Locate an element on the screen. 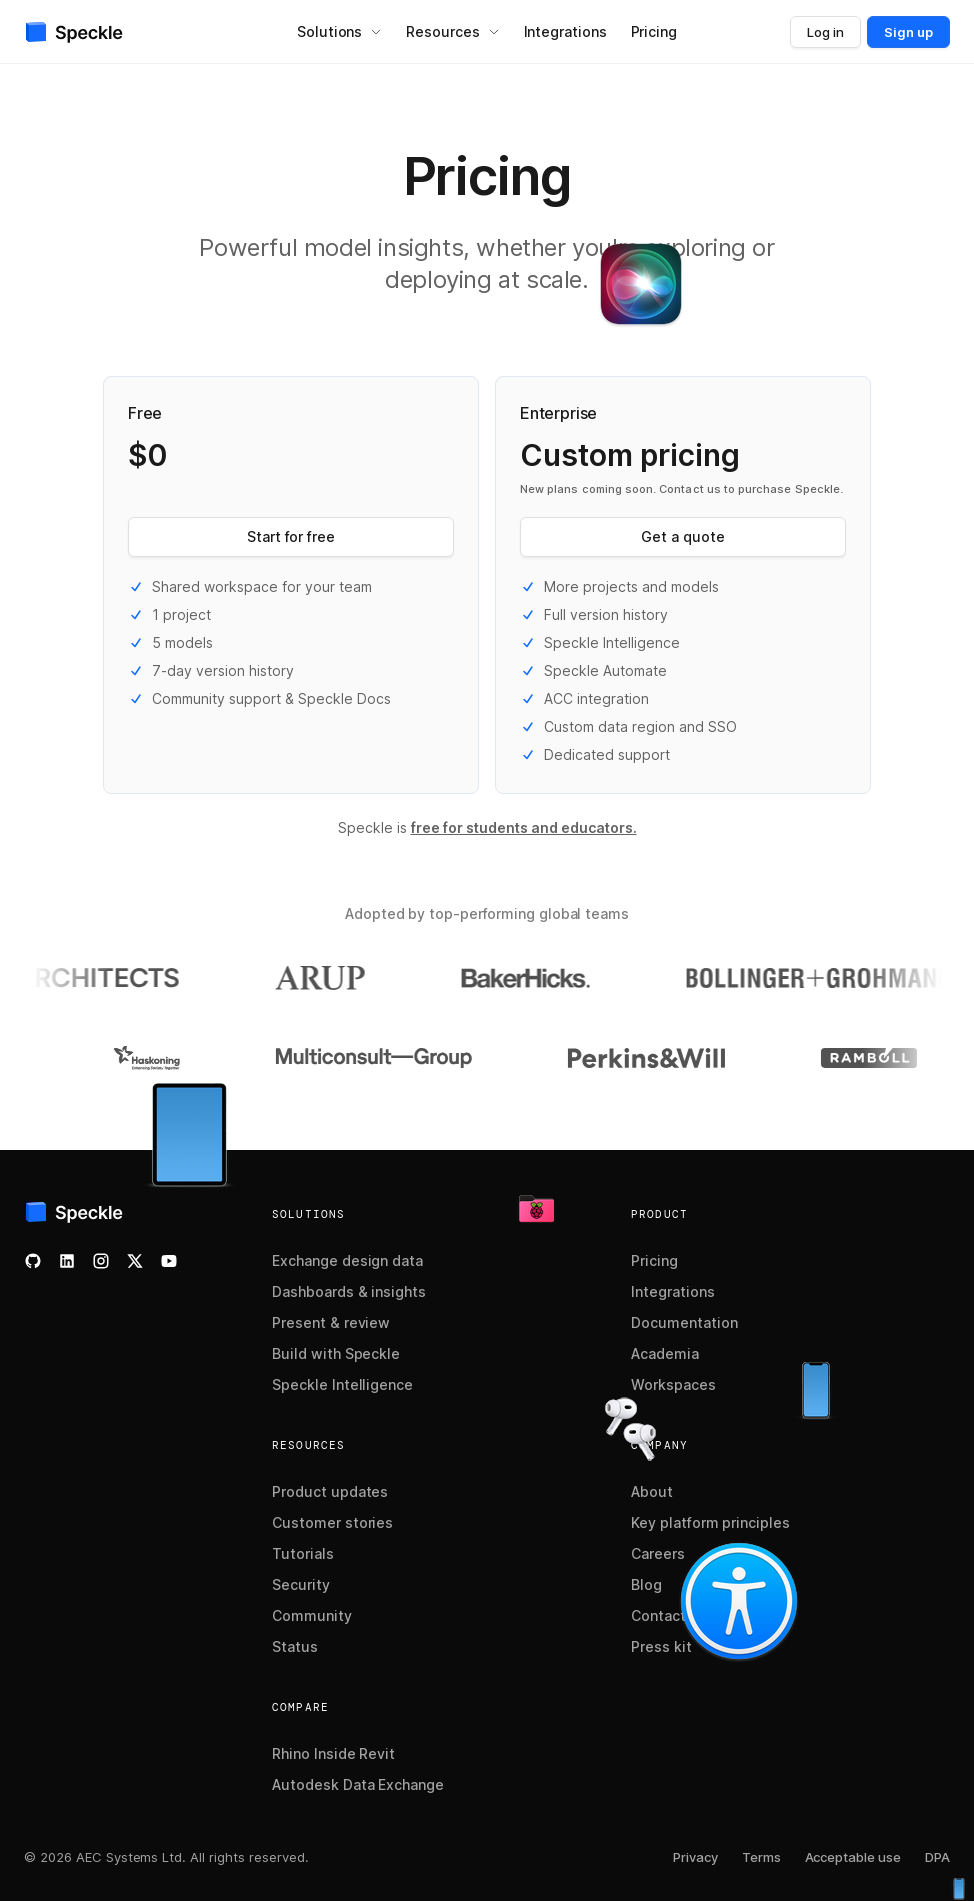 The width and height of the screenshot is (974, 1901). open raspberry pi project files is located at coordinates (536, 1209).